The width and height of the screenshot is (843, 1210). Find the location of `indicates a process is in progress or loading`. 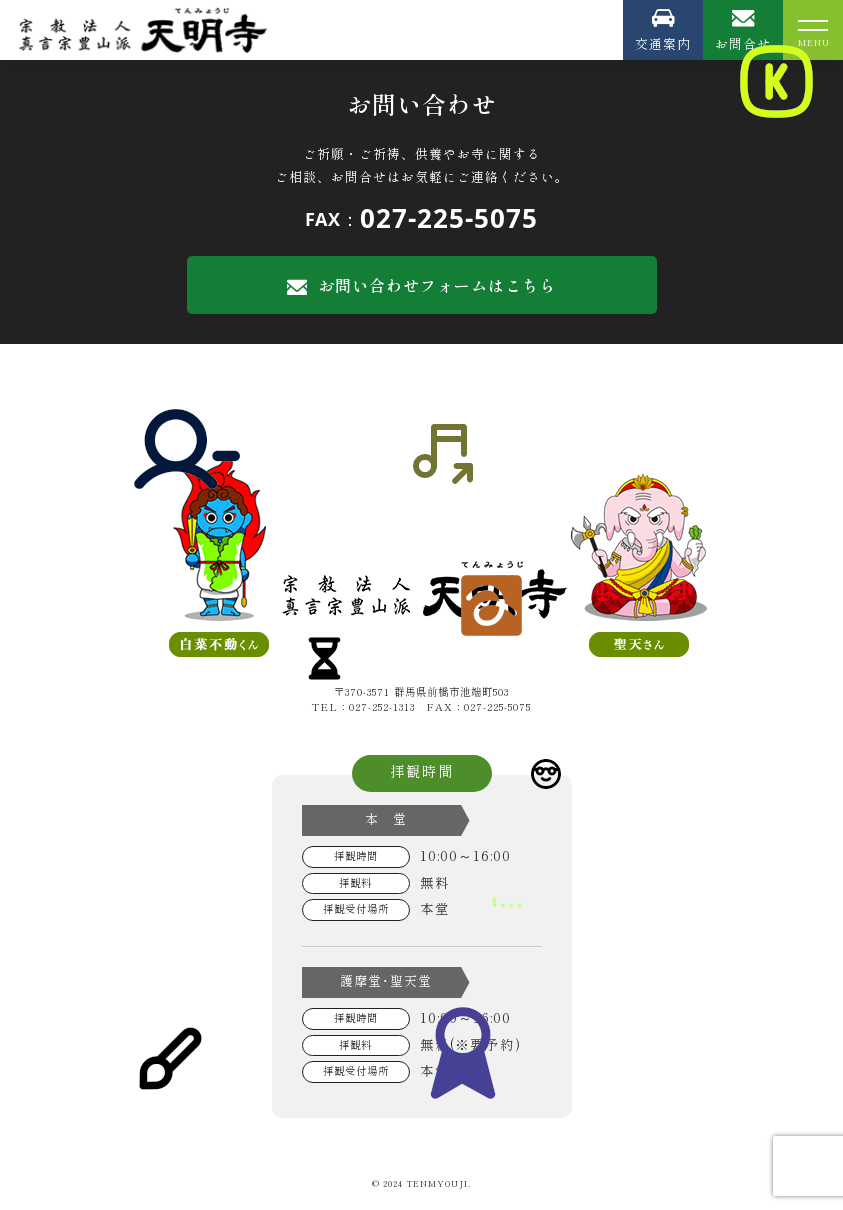

indicates a process is in progress or loading is located at coordinates (324, 658).